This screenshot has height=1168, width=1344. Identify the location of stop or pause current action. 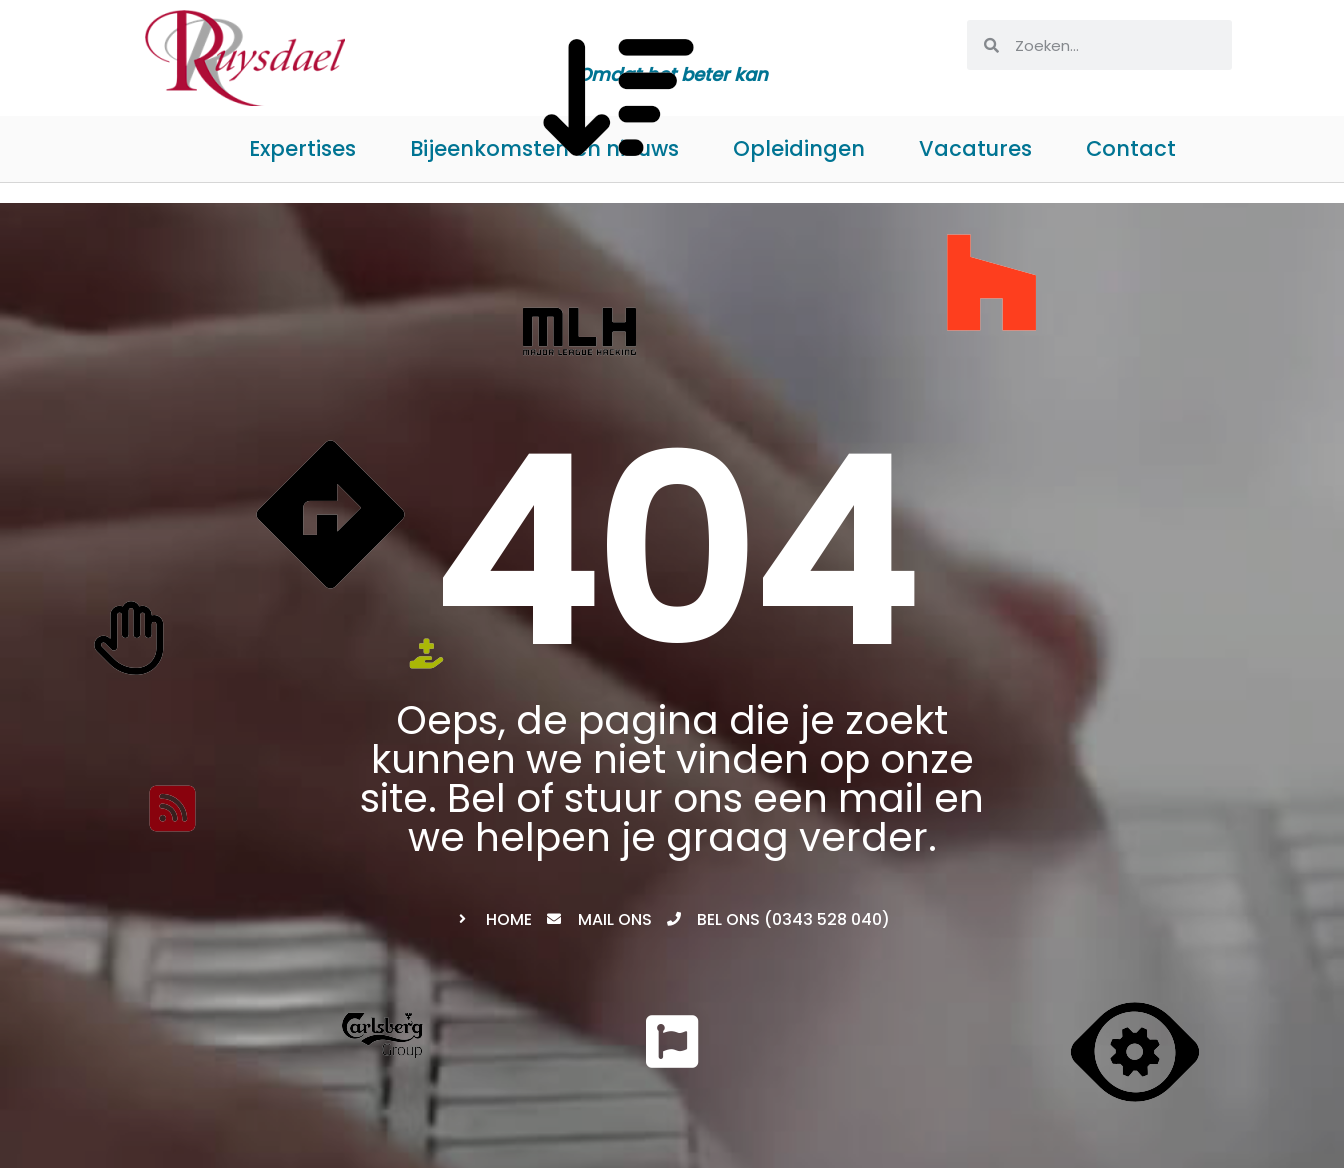
(131, 638).